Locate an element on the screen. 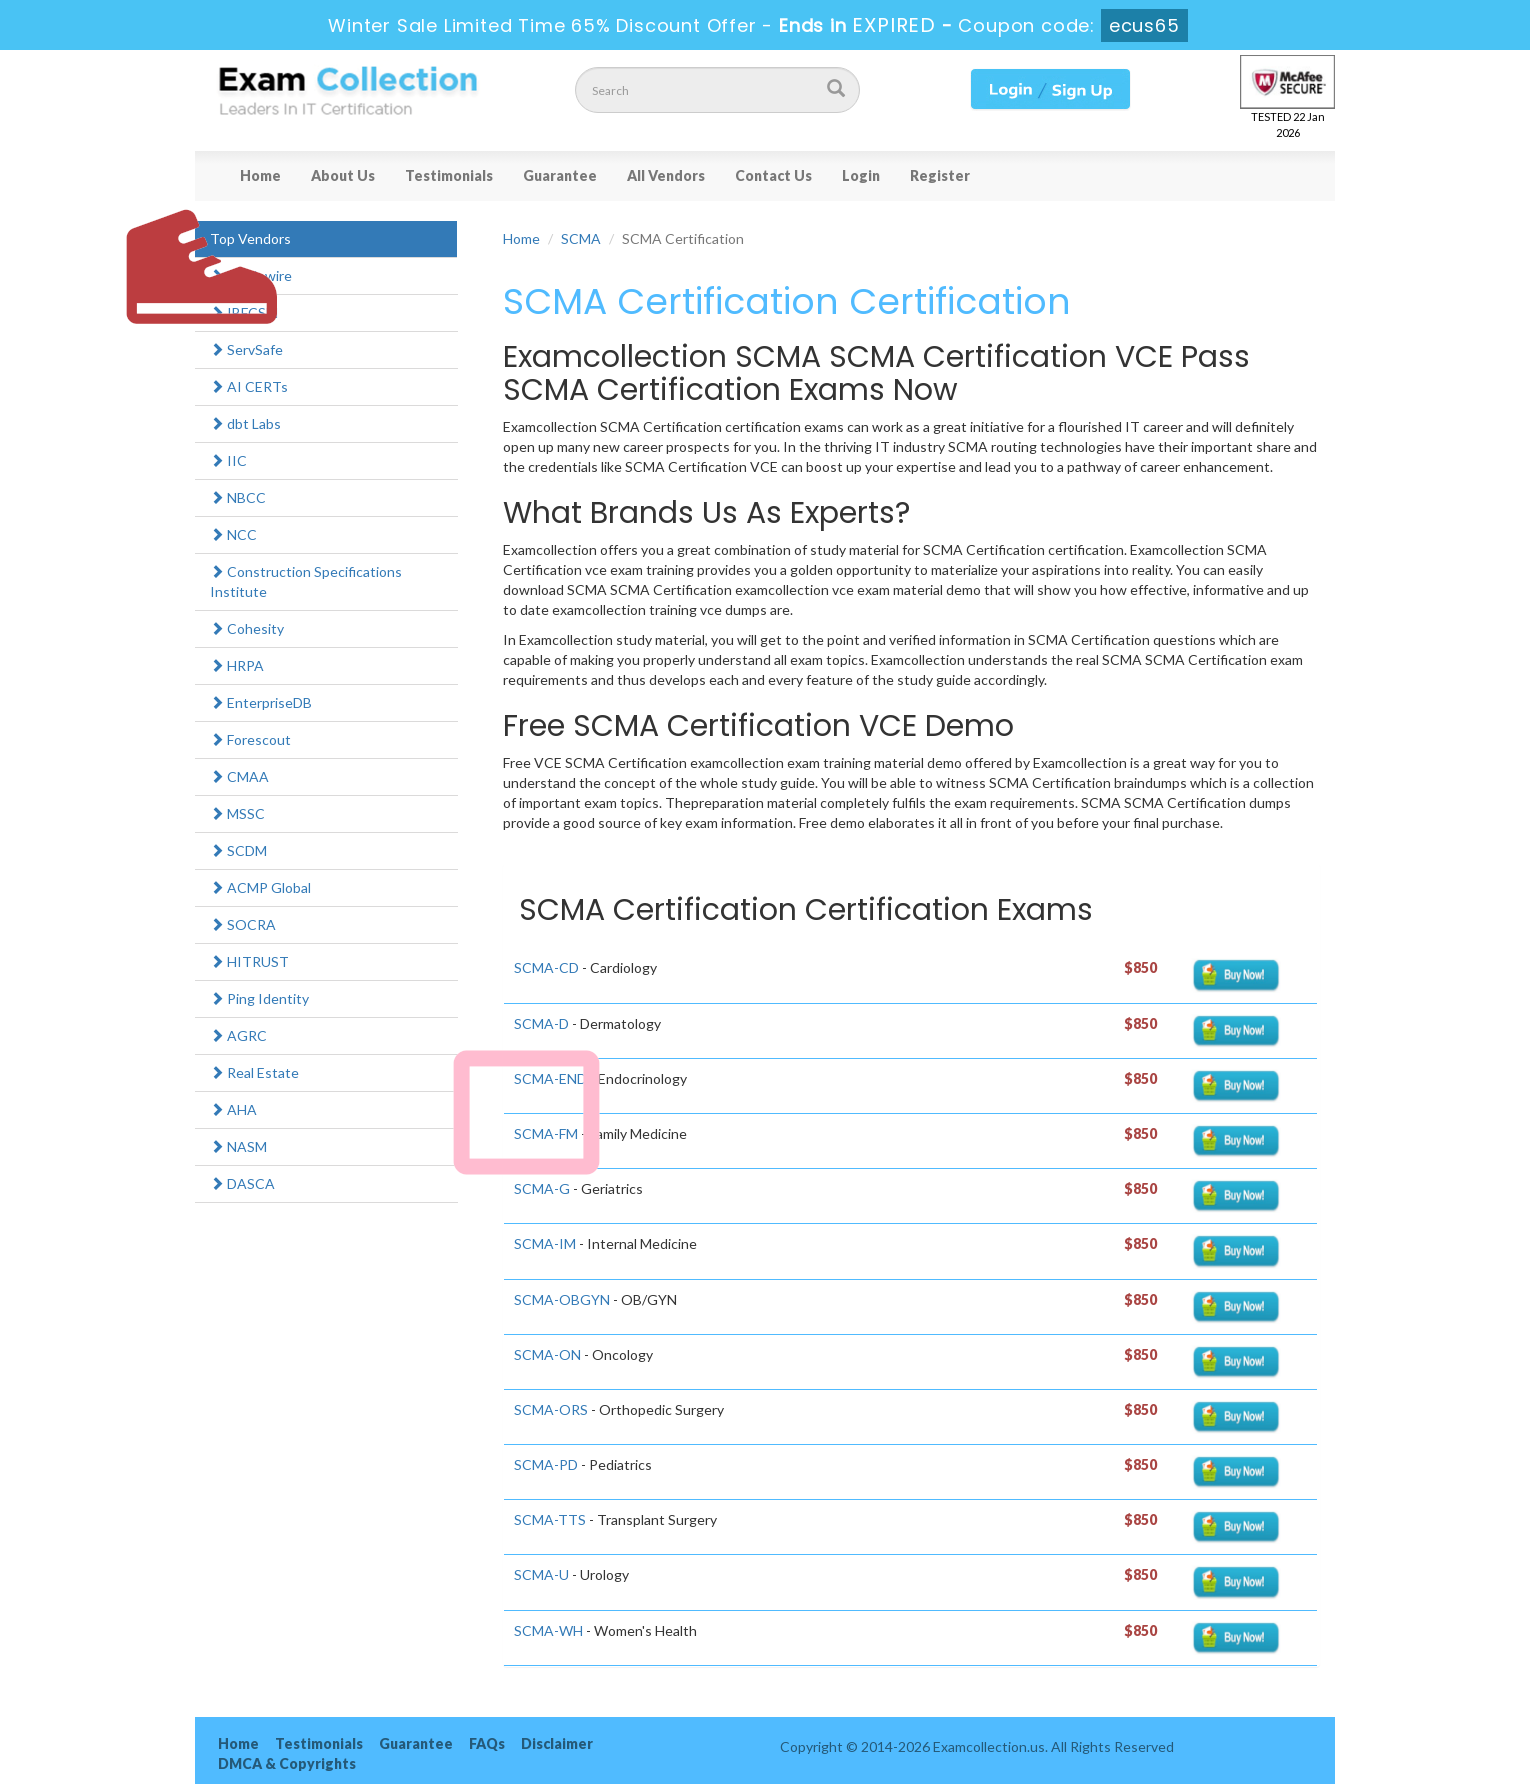 The width and height of the screenshot is (1530, 1784). access footwear or shoe products is located at coordinates (194, 272).